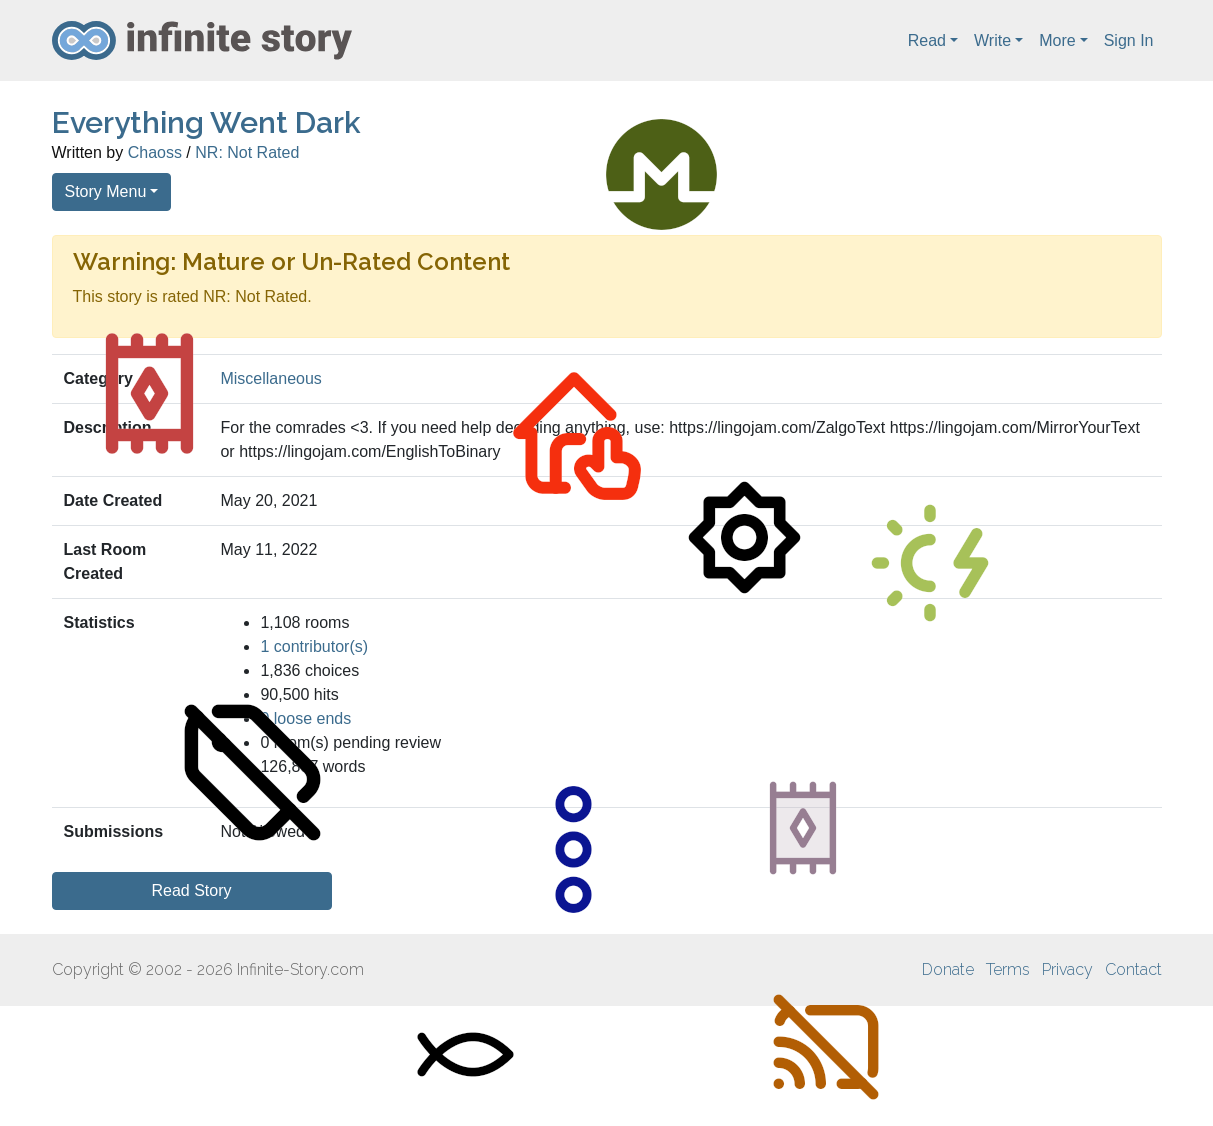 The height and width of the screenshot is (1126, 1213). I want to click on open more options menu, so click(573, 849).